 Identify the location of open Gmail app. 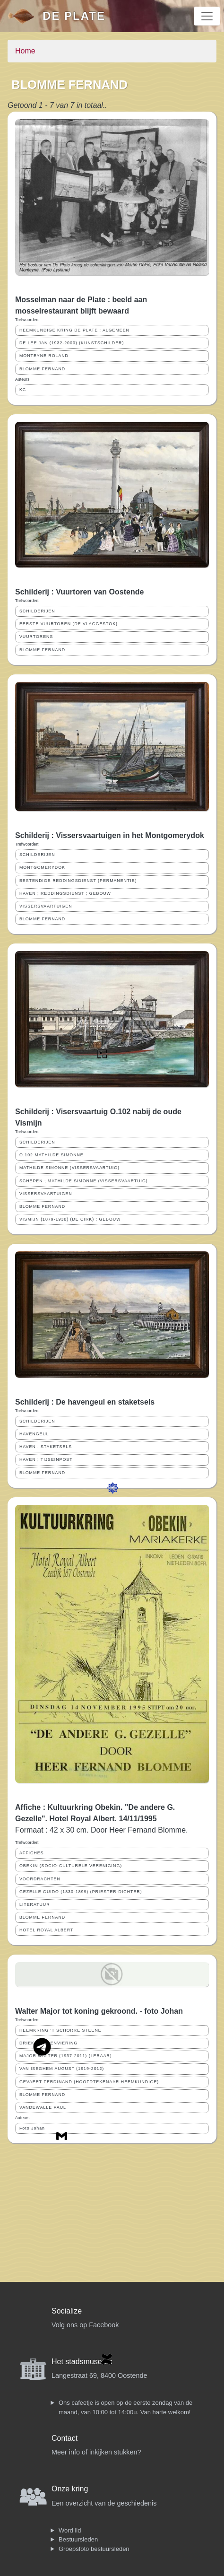
(61, 2136).